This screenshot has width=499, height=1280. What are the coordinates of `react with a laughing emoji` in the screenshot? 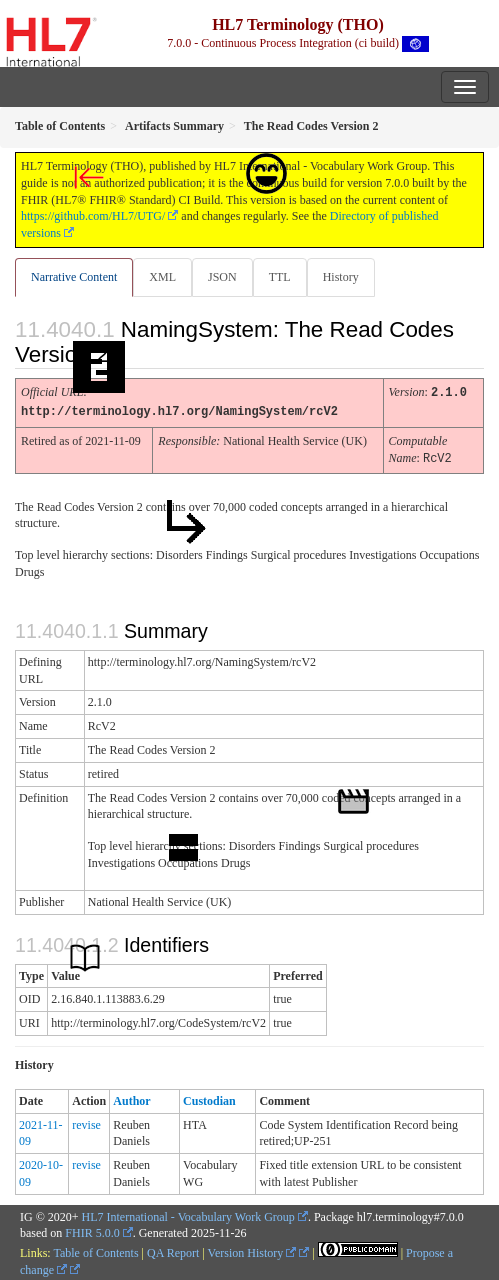 It's located at (266, 173).